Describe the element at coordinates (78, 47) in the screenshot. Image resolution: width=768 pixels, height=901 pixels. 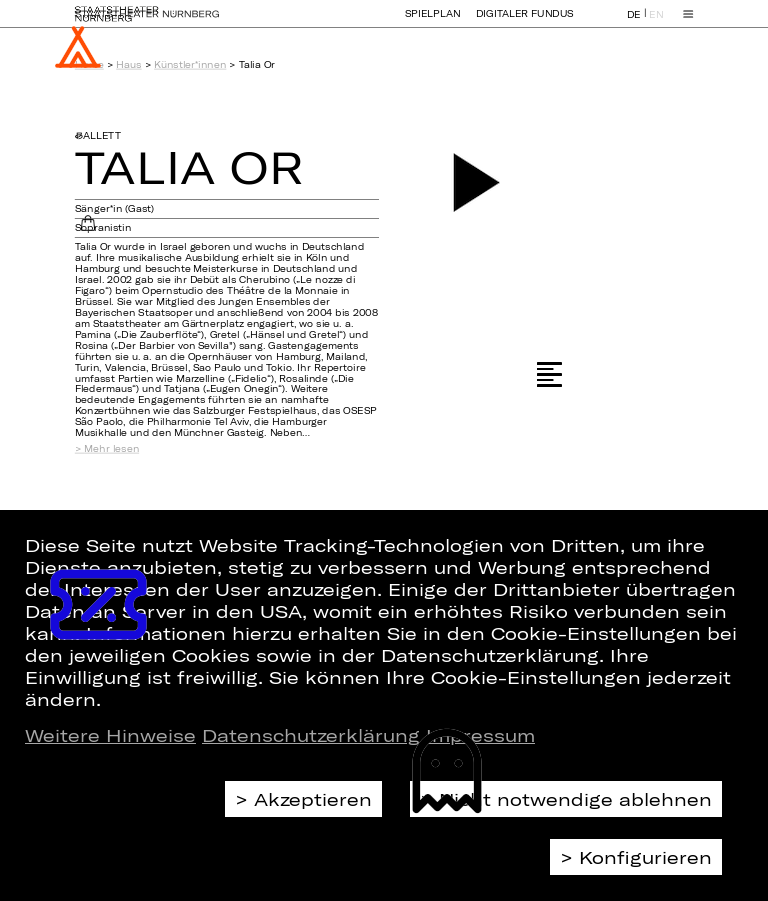
I see `view camping or outdoor locations` at that location.